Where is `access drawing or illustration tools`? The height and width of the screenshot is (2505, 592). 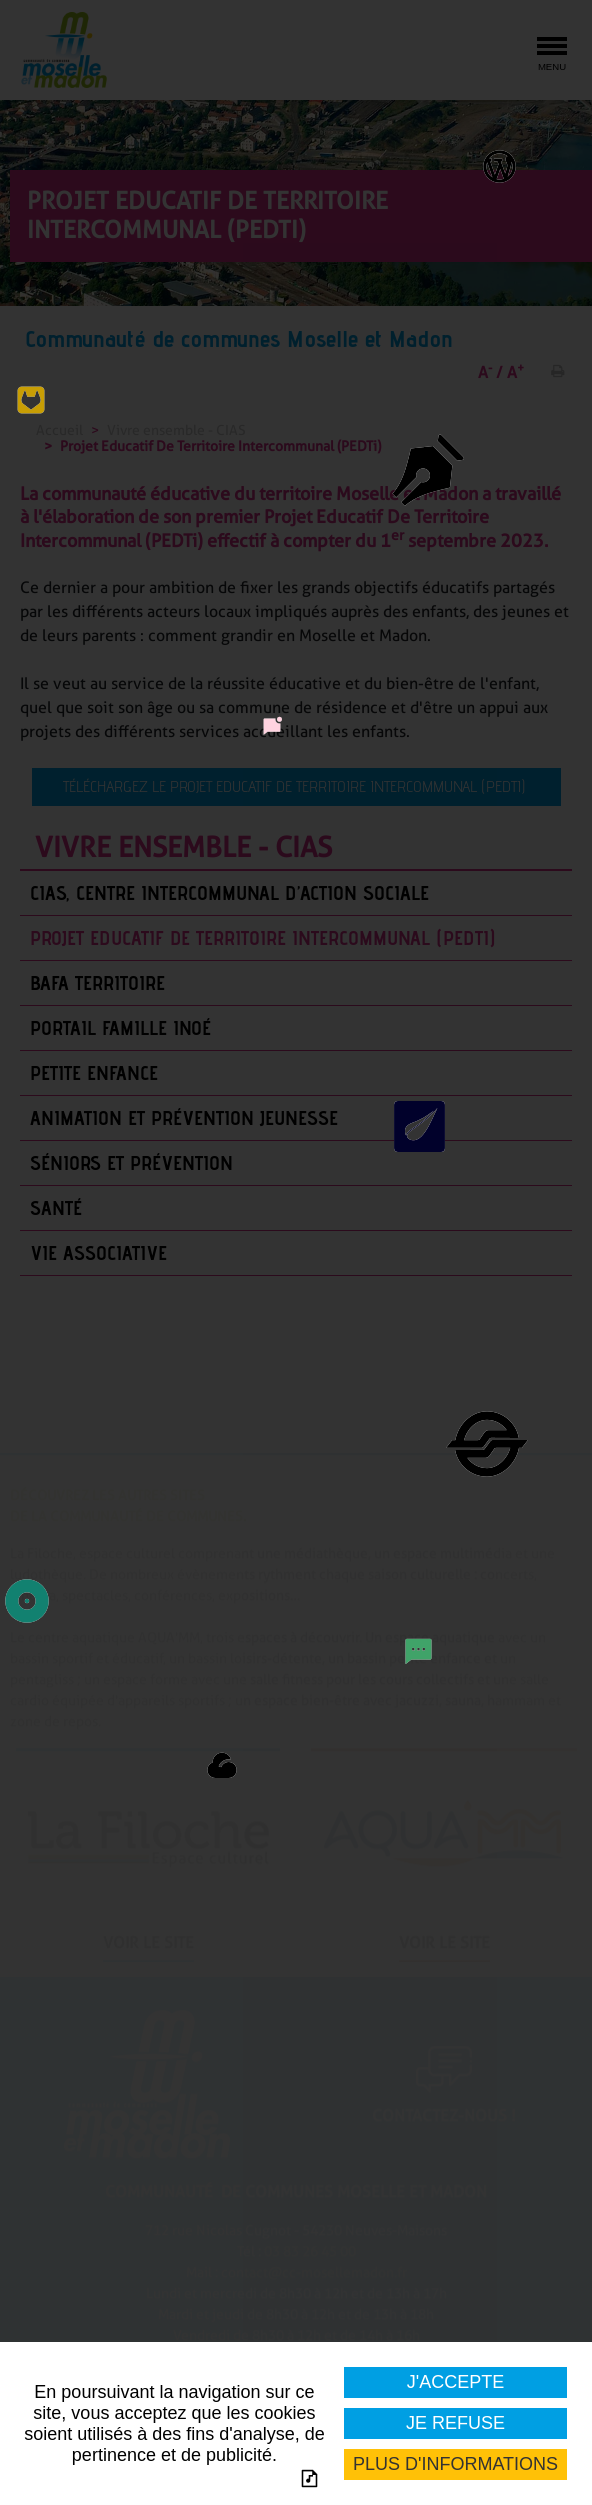
access drawing or illustration tools is located at coordinates (425, 469).